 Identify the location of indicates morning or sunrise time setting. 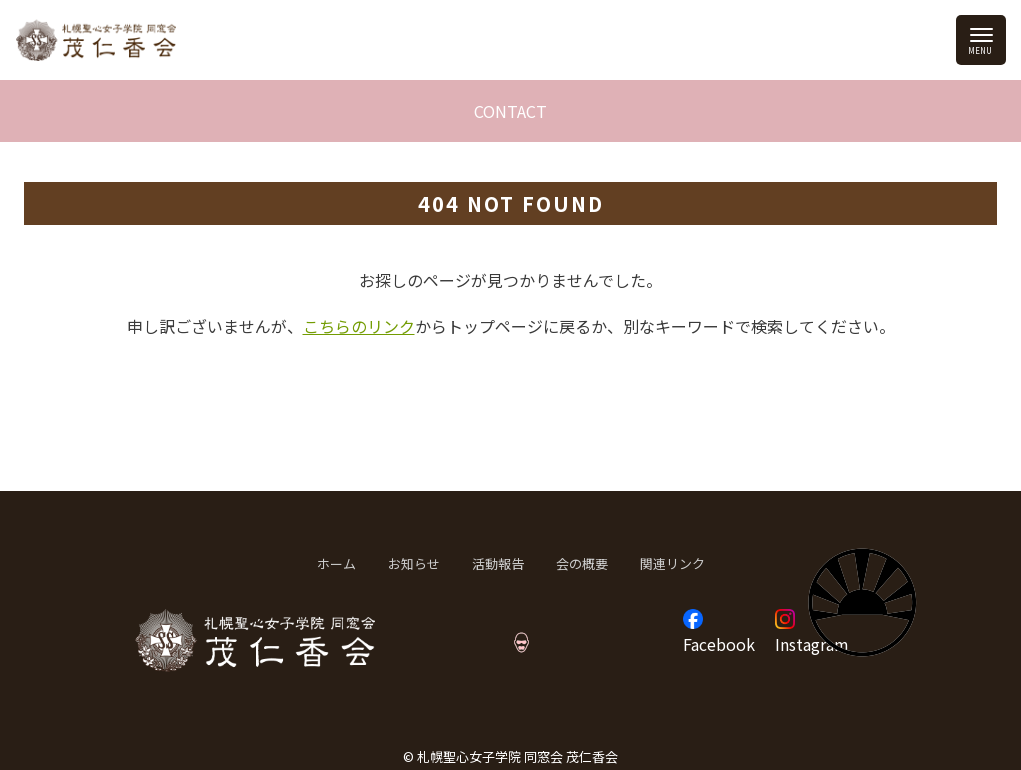
(861, 602).